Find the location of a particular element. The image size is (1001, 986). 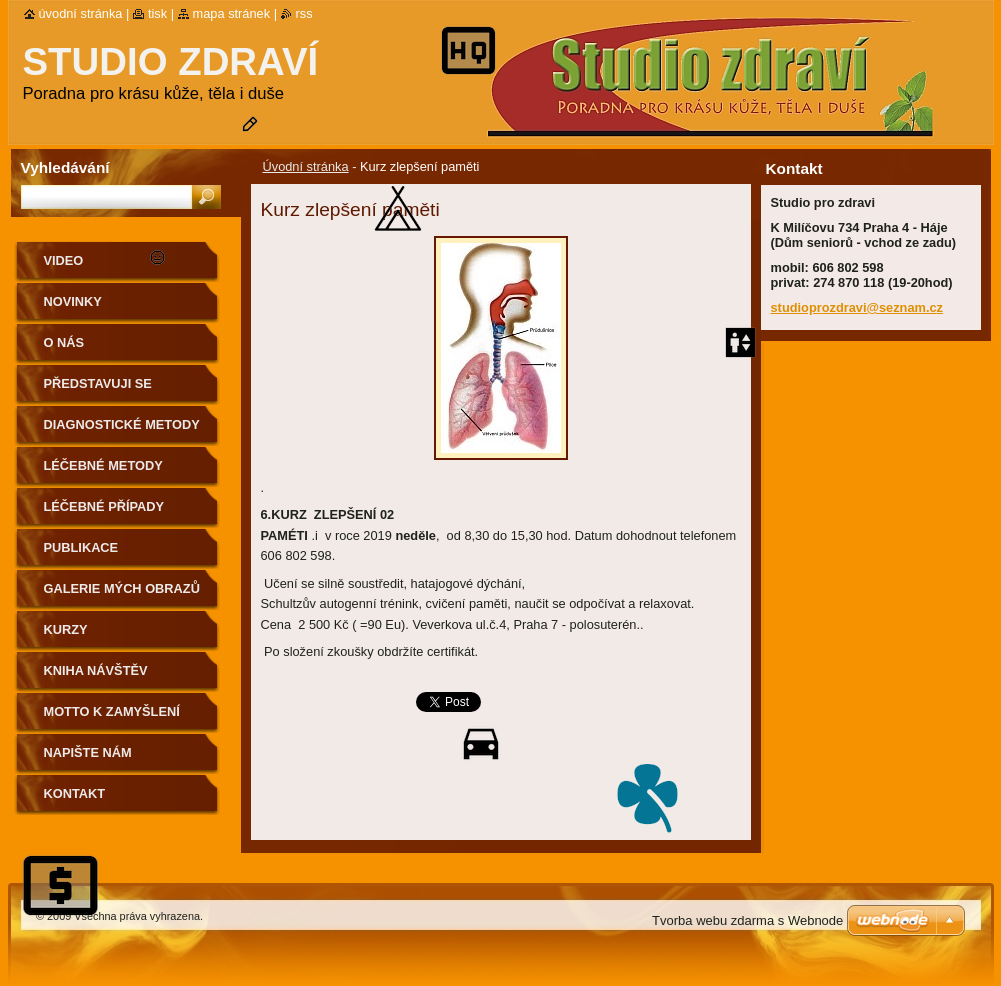

rate your experience as neutral is located at coordinates (157, 257).